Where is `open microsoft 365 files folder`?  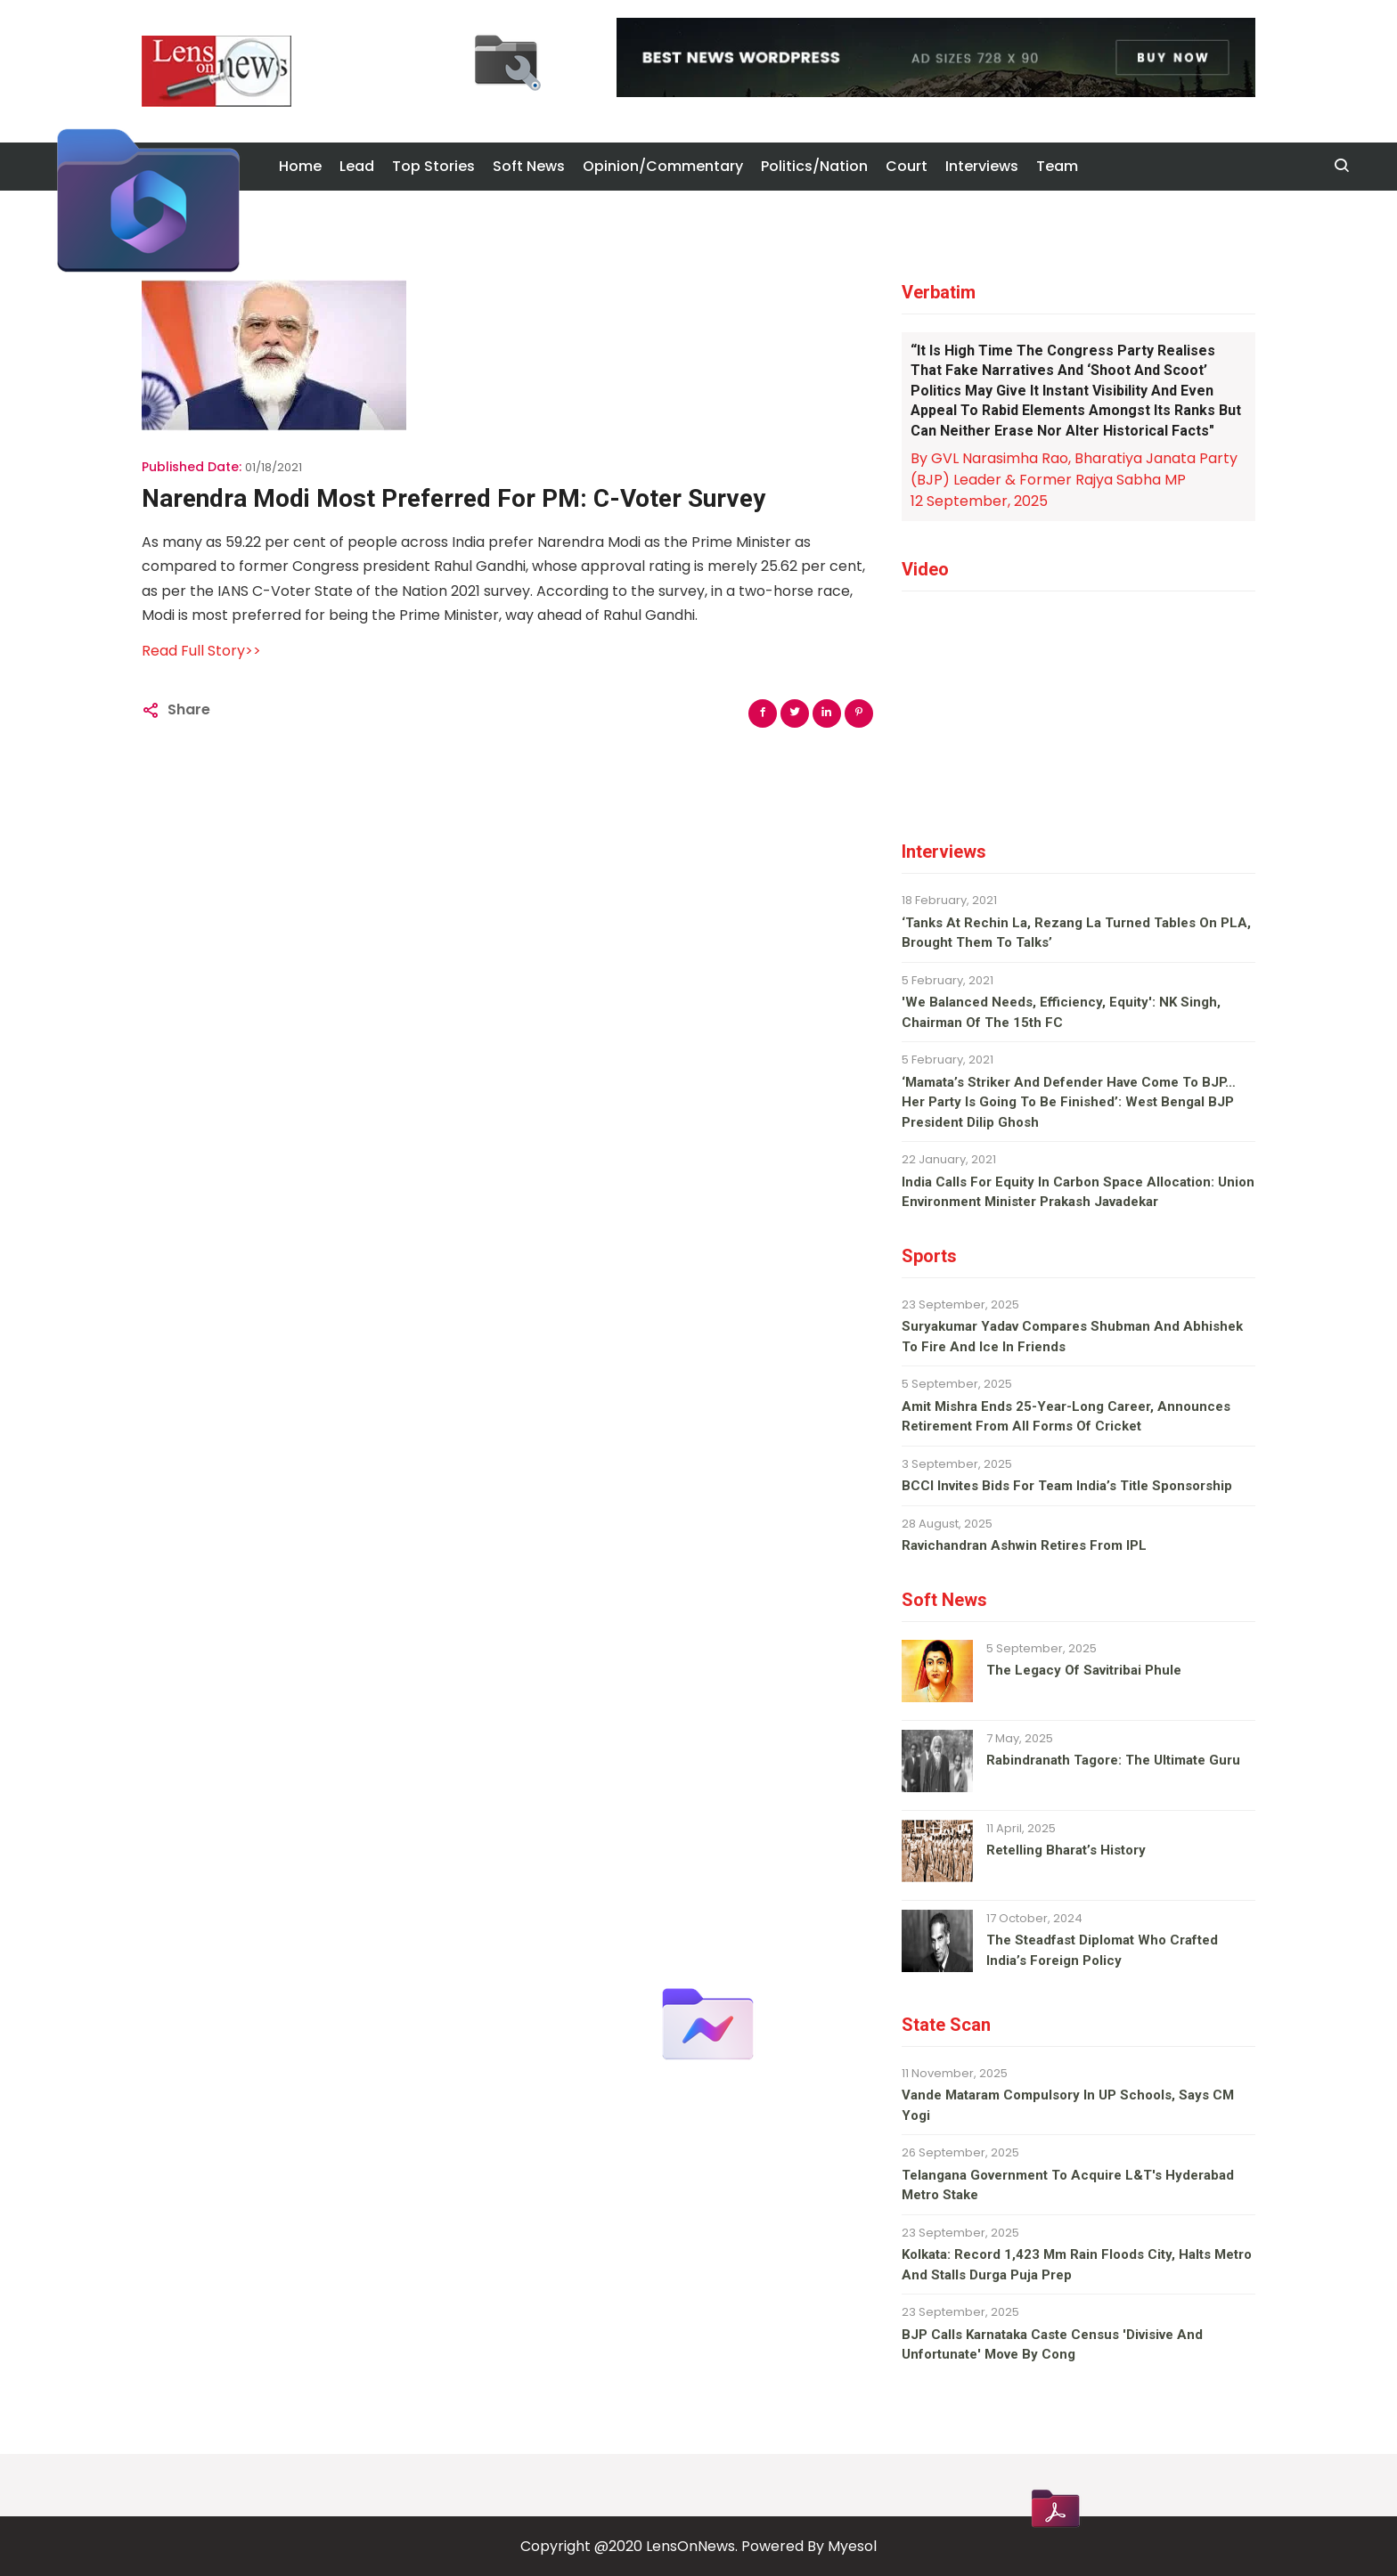 open microsoft 365 files folder is located at coordinates (147, 205).